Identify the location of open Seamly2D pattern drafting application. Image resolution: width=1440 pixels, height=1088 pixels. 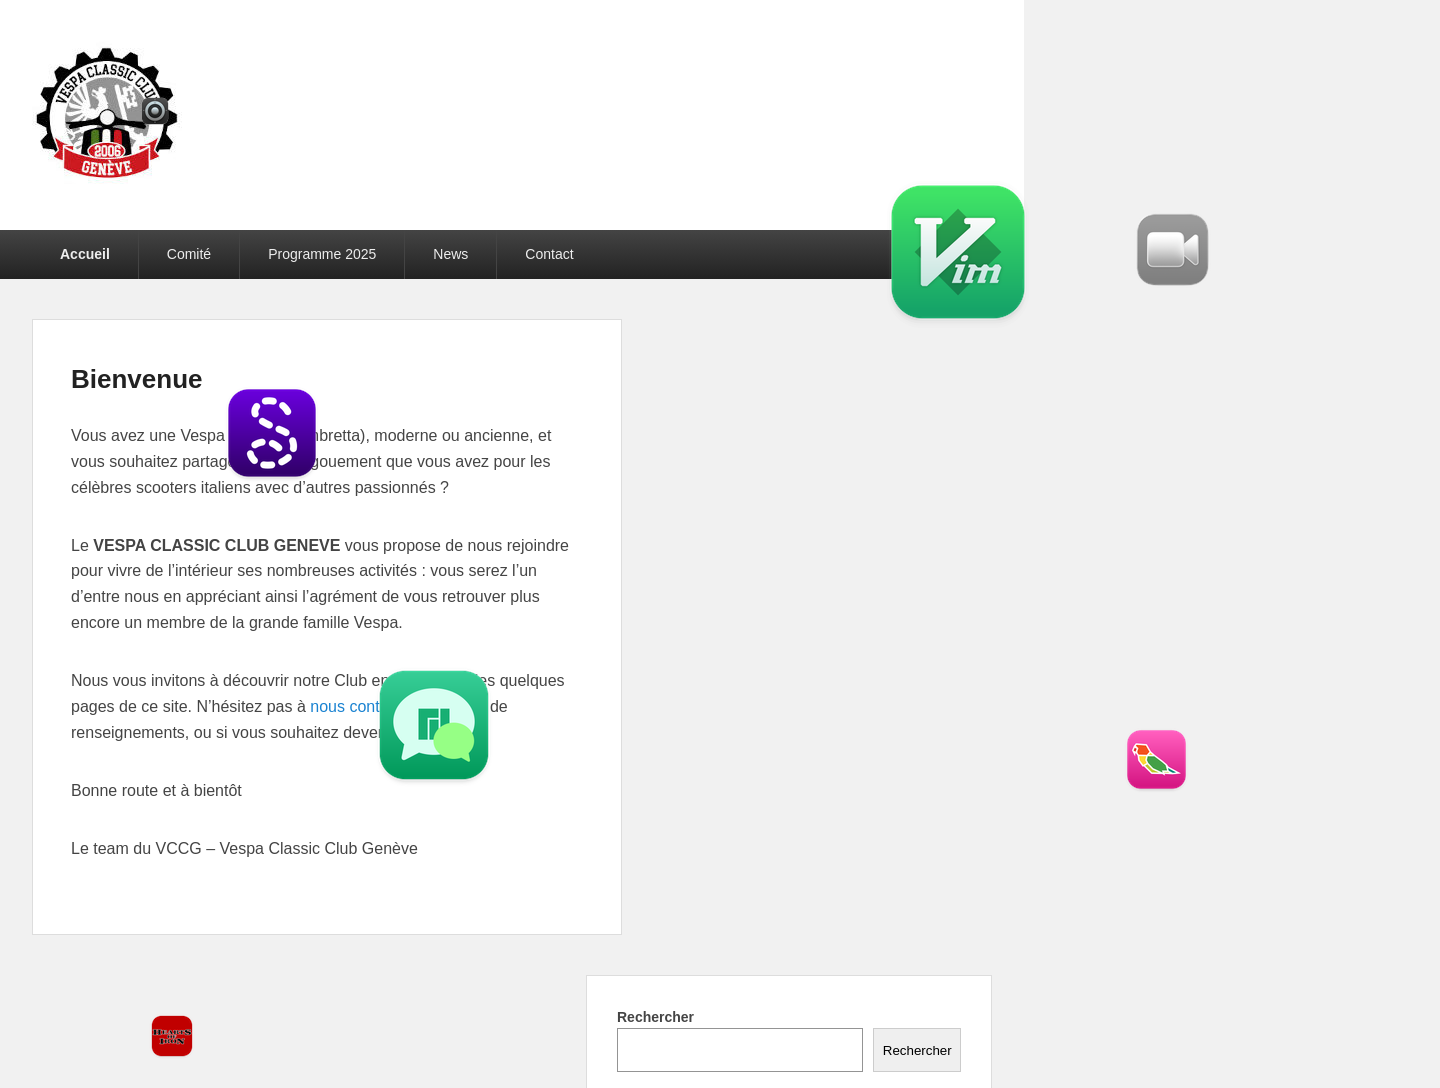
(272, 433).